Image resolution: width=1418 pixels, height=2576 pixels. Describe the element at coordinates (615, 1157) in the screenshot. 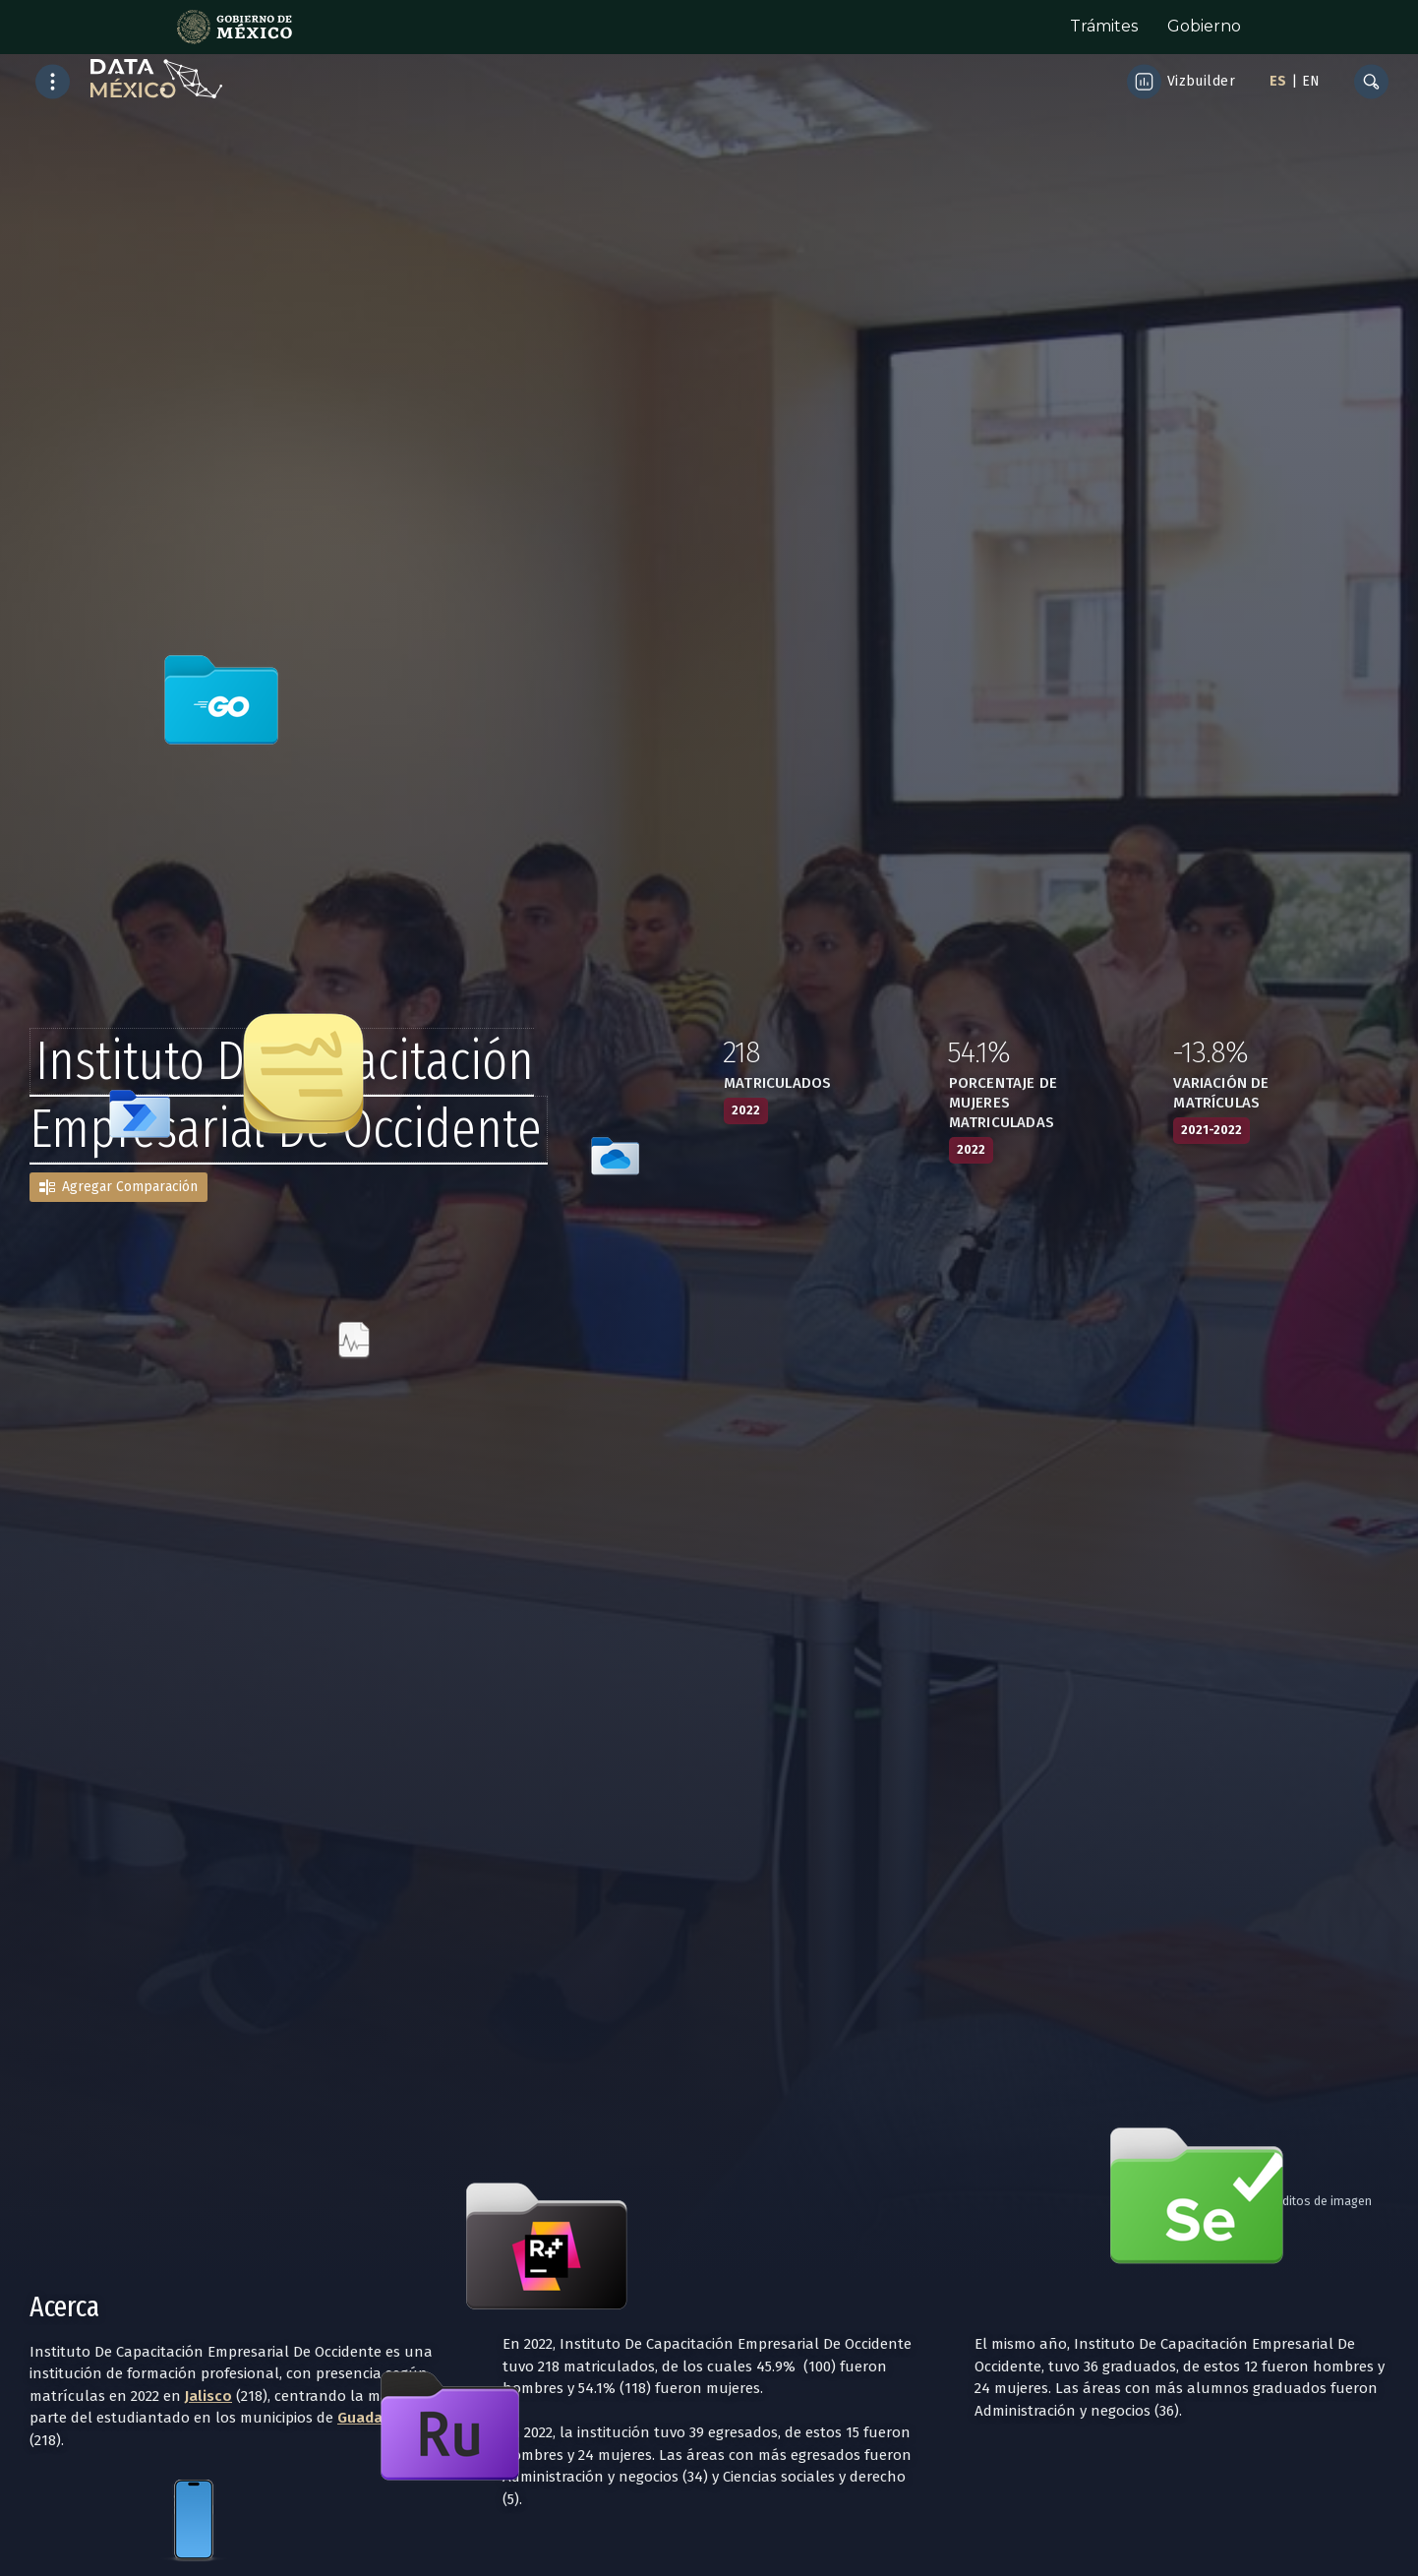

I see `open your OneDrive synced folder` at that location.